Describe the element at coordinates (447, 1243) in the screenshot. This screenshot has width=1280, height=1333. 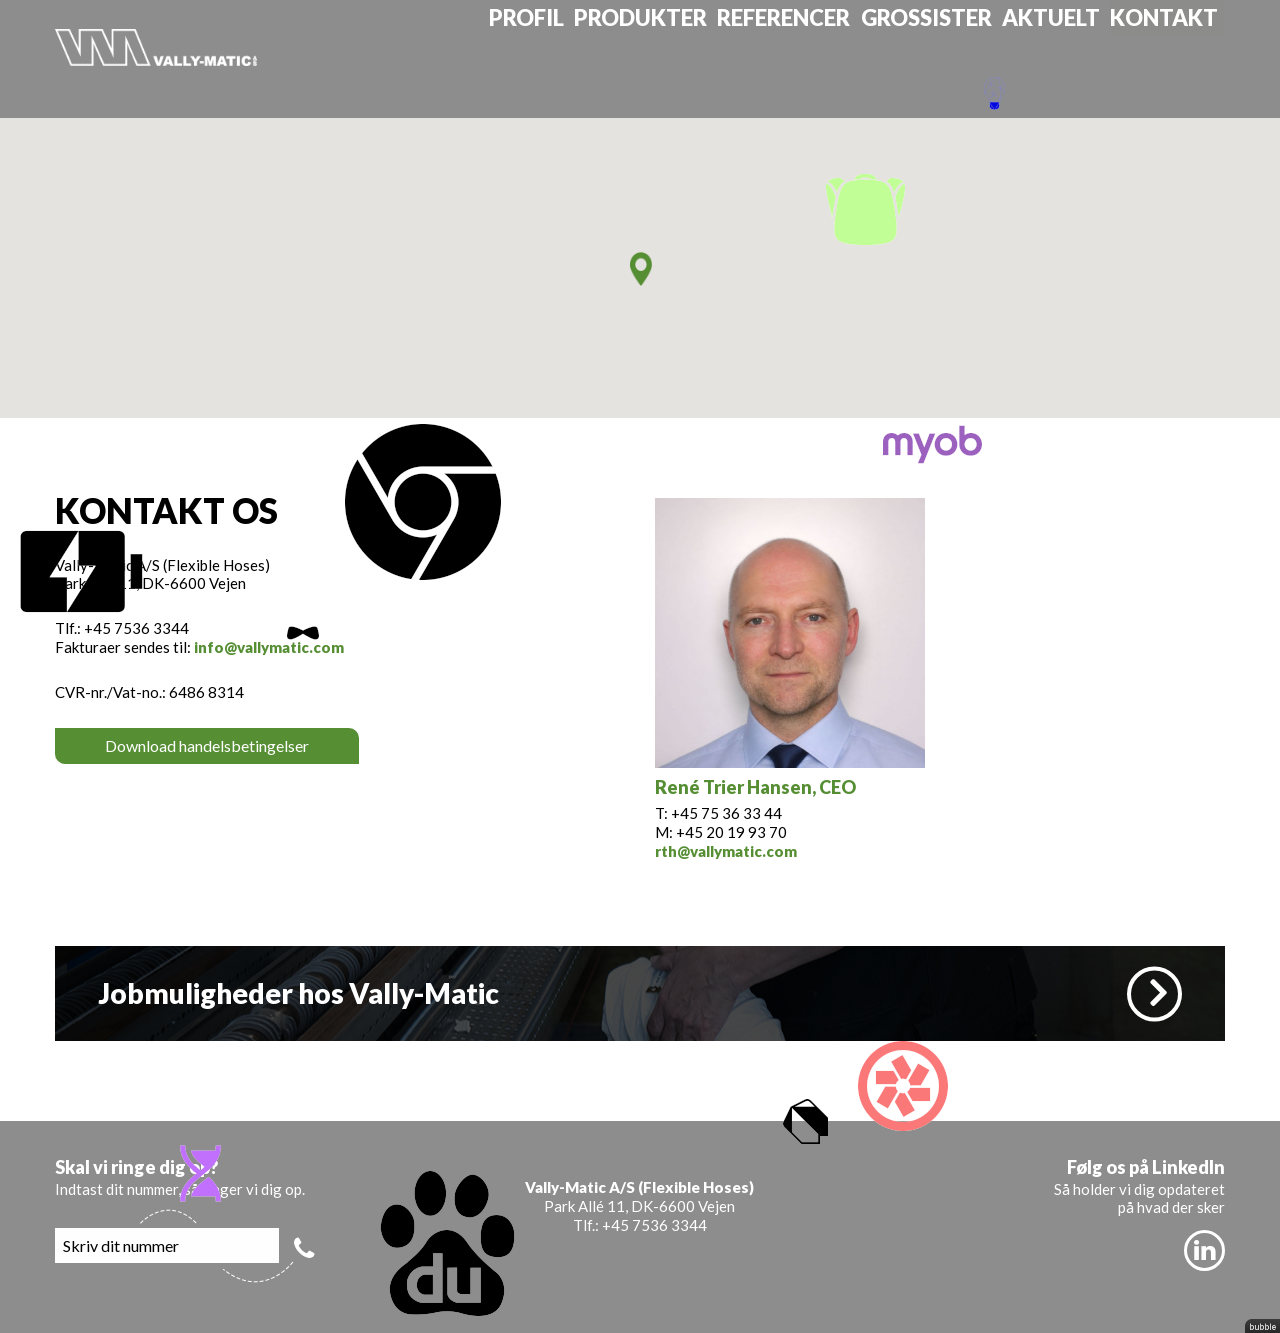
I see `open Baidu search engine` at that location.